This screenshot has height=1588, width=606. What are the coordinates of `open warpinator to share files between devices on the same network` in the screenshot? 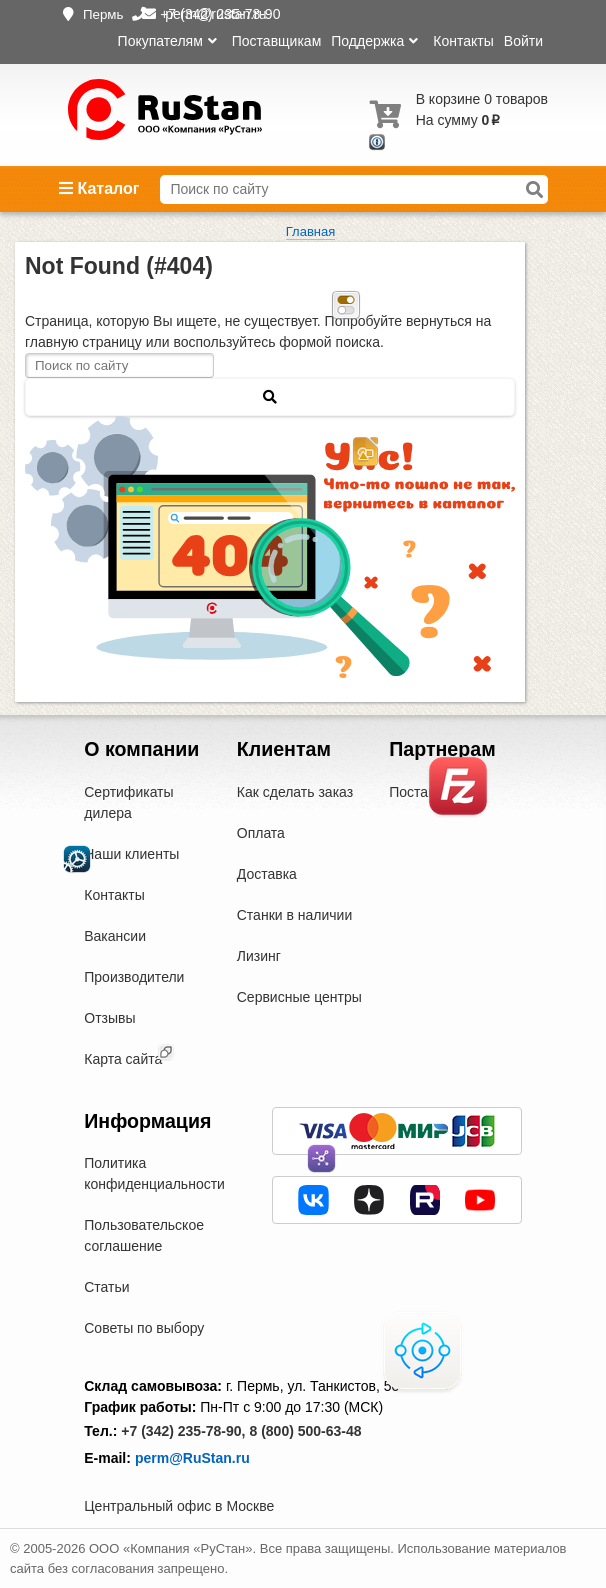 It's located at (321, 1158).